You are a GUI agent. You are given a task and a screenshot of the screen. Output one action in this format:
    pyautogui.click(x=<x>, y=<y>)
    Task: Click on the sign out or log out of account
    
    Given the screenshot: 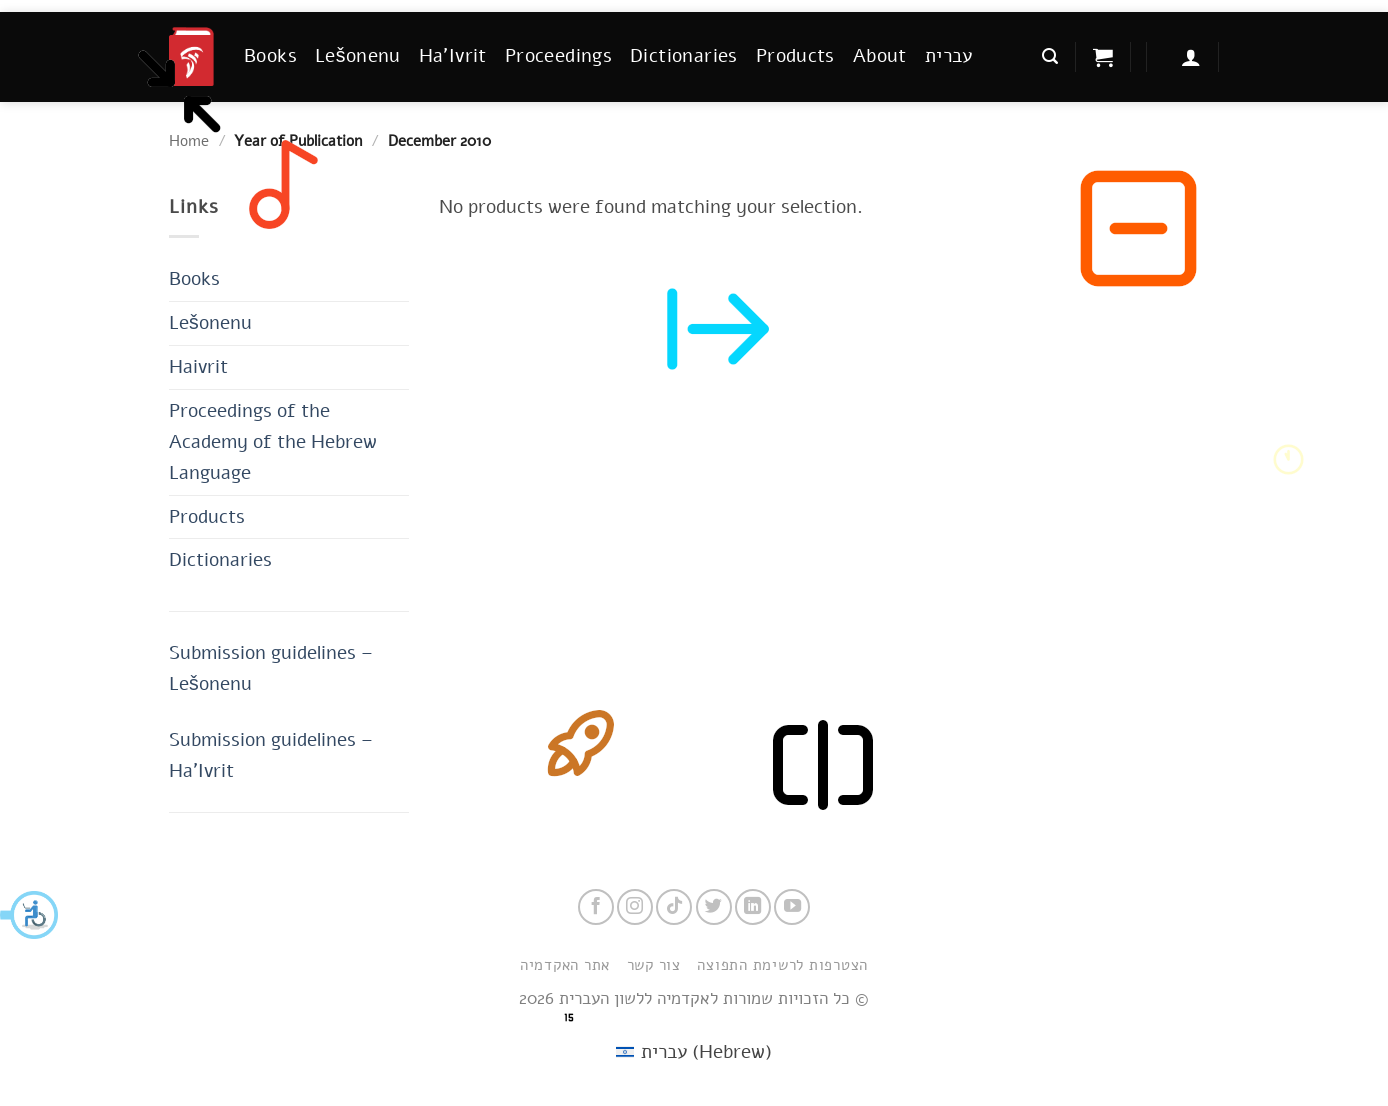 What is the action you would take?
    pyautogui.click(x=718, y=329)
    